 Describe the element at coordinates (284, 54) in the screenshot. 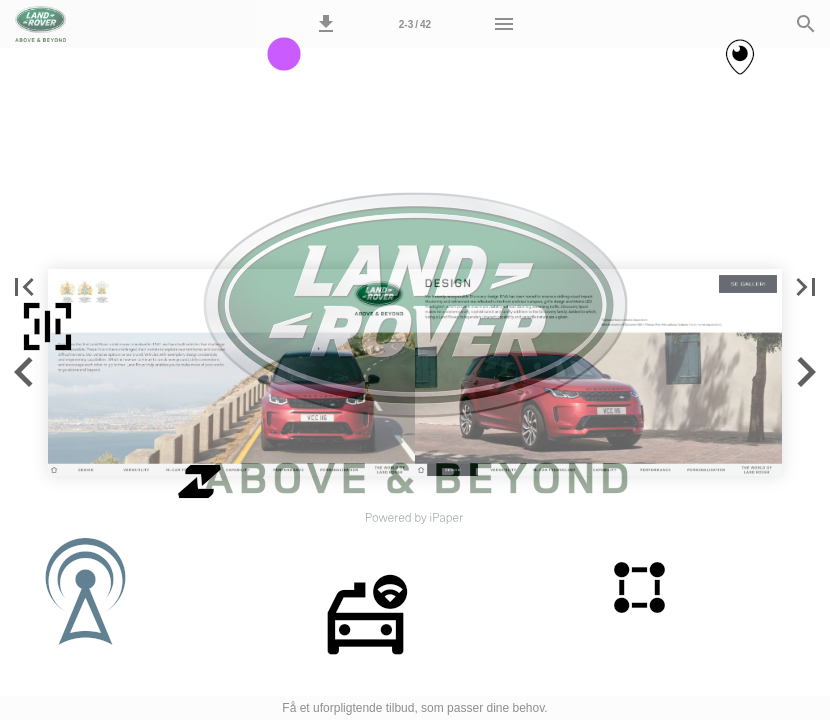

I see `unselected or inactive radio button option` at that location.